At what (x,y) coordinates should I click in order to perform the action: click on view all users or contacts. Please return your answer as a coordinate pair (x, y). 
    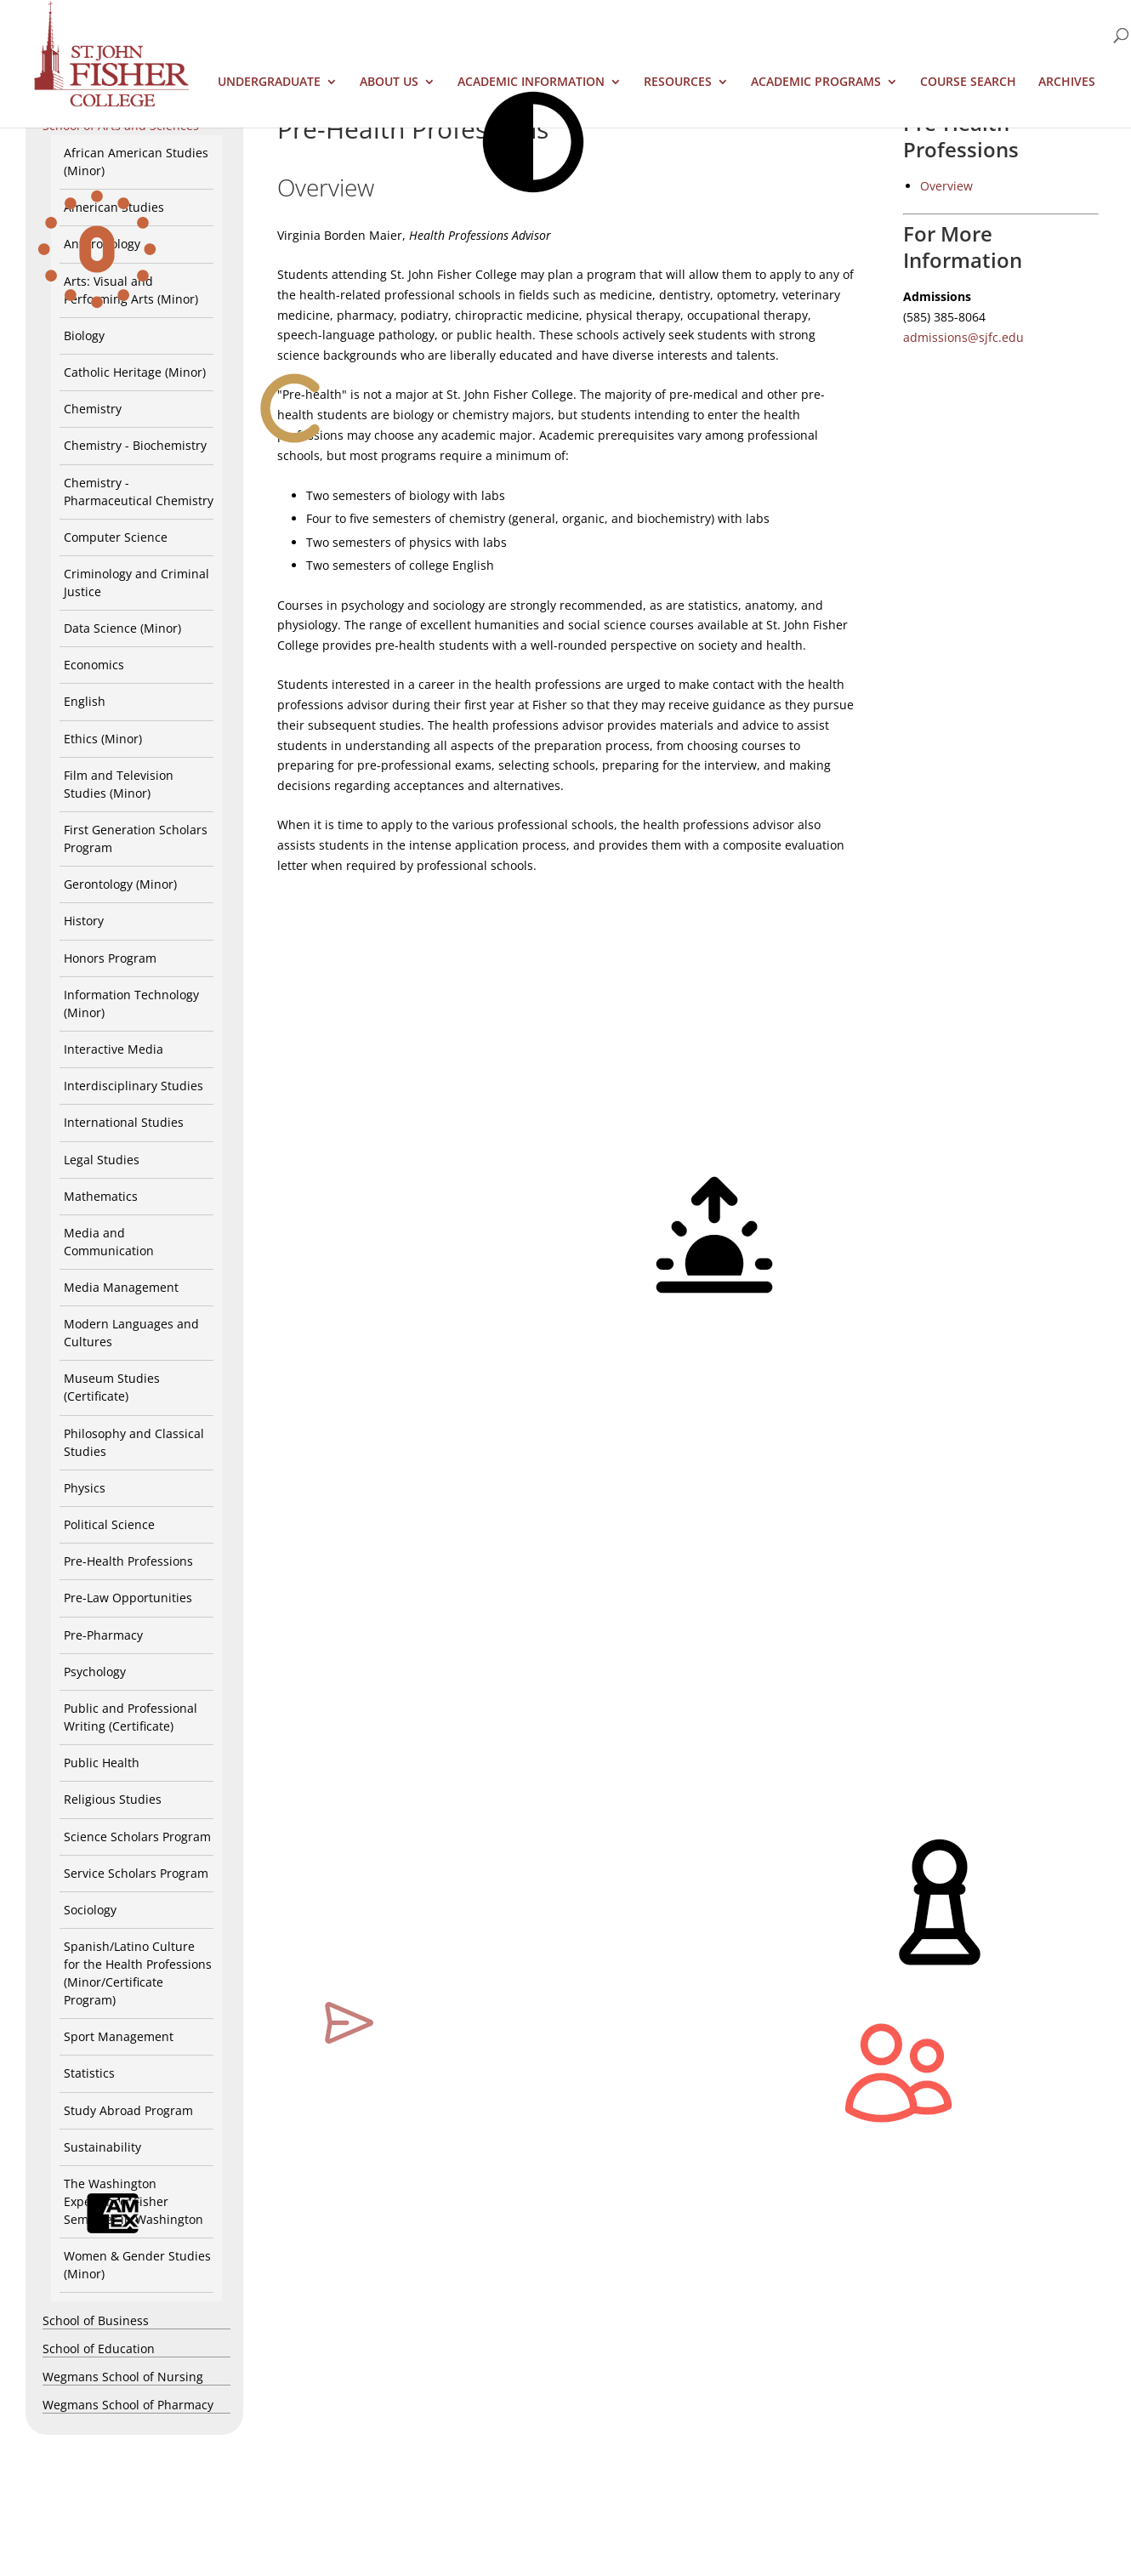
    Looking at the image, I should click on (898, 2073).